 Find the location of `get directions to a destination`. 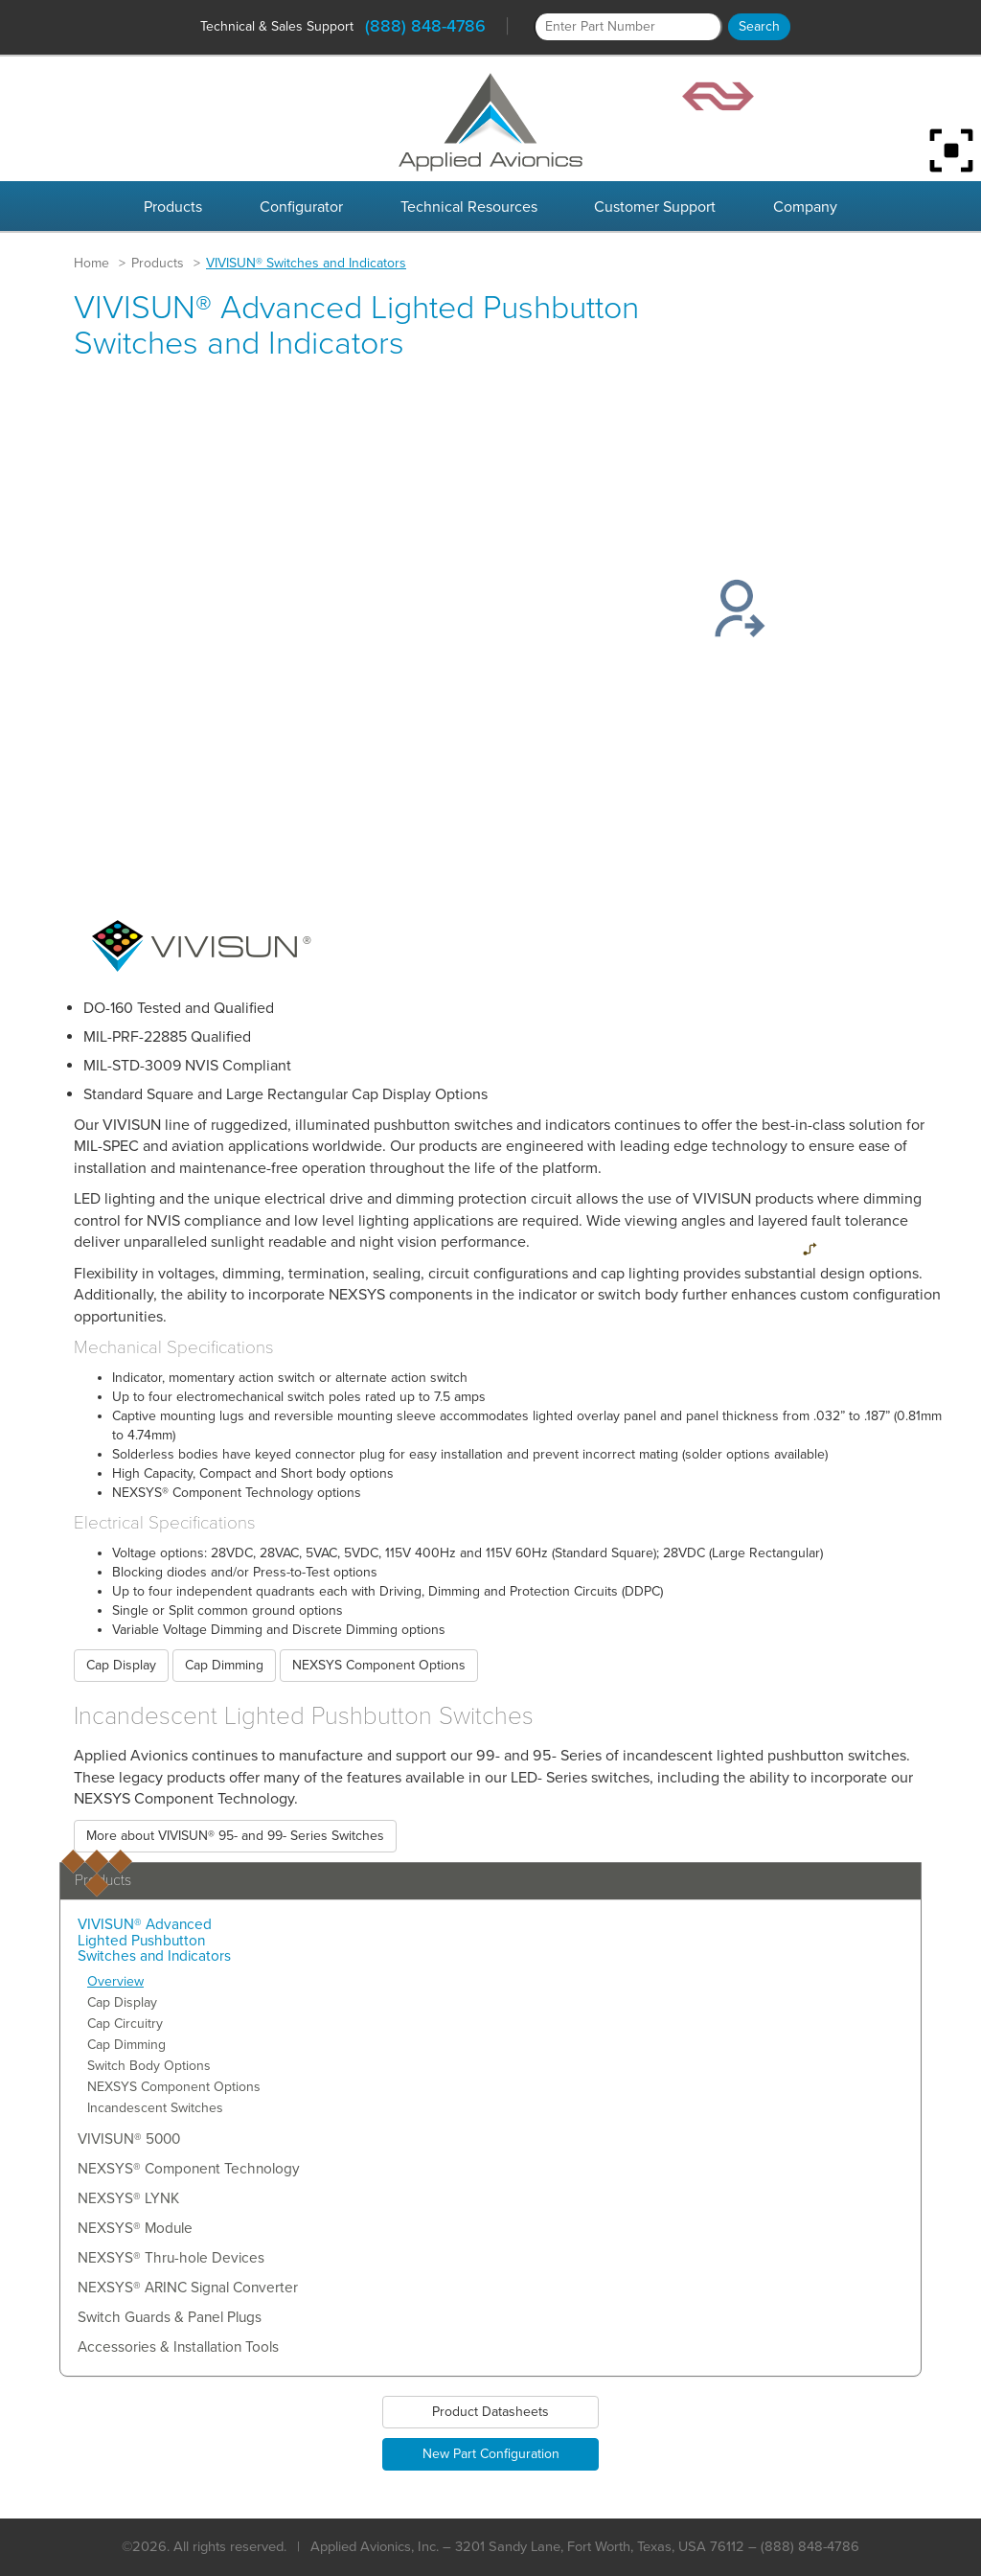

get directions to a destination is located at coordinates (810, 1249).